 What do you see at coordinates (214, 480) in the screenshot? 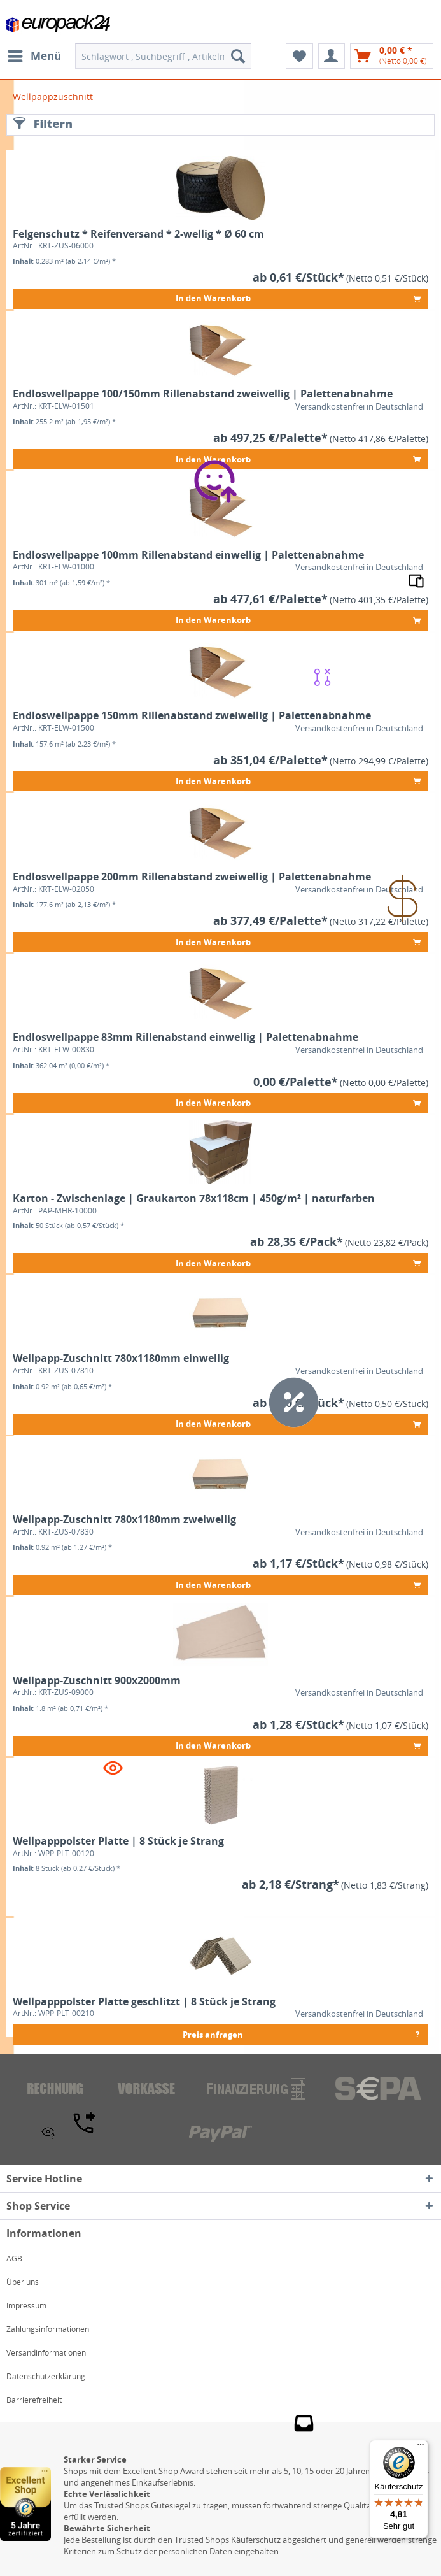
I see `improve mood or increase happiness level` at bounding box center [214, 480].